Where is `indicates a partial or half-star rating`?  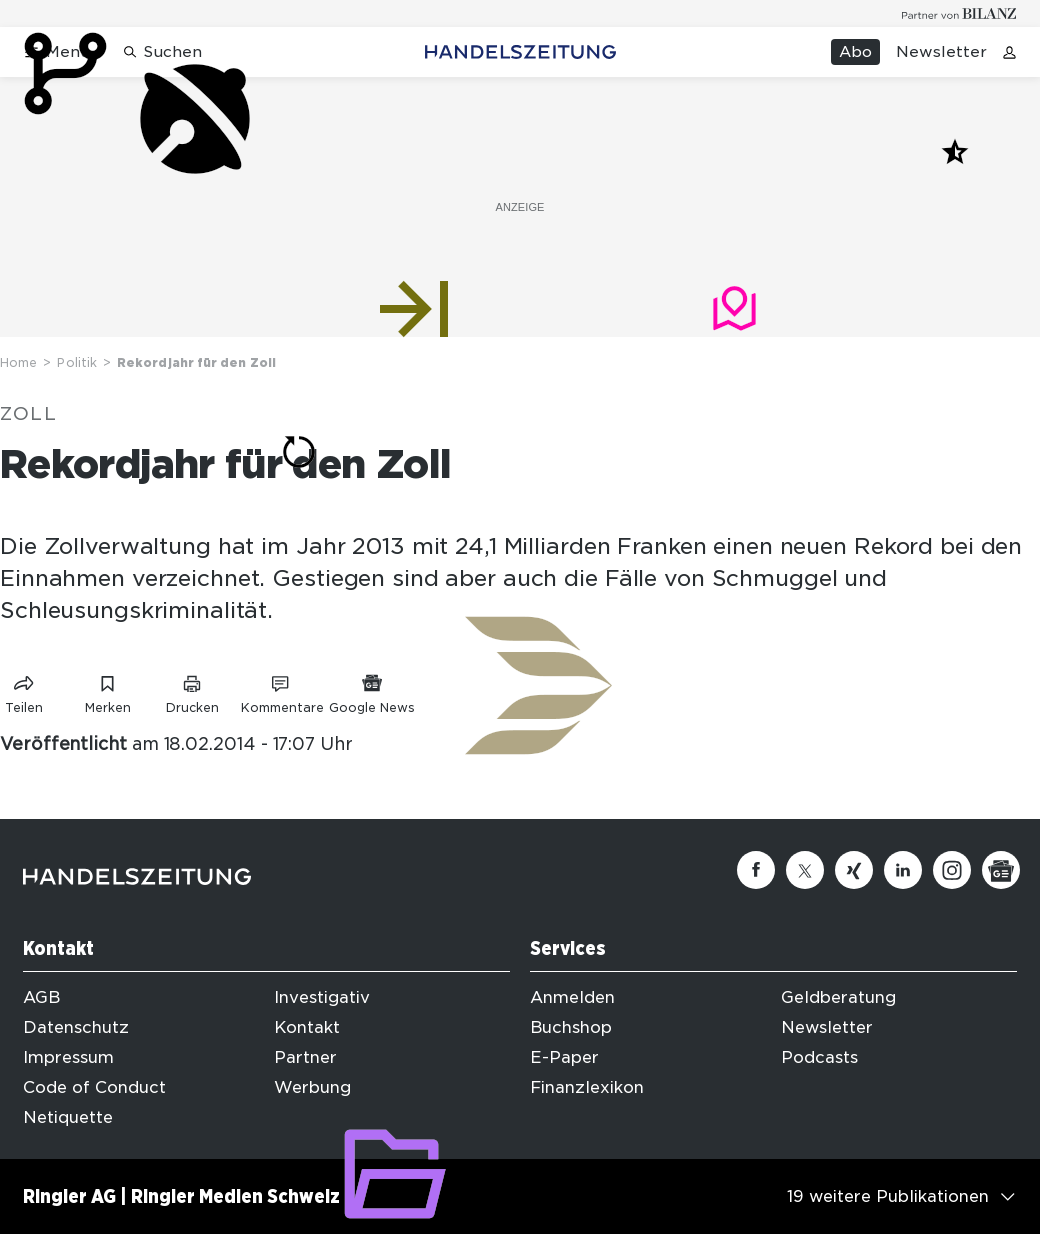
indicates a partial or half-star rating is located at coordinates (955, 152).